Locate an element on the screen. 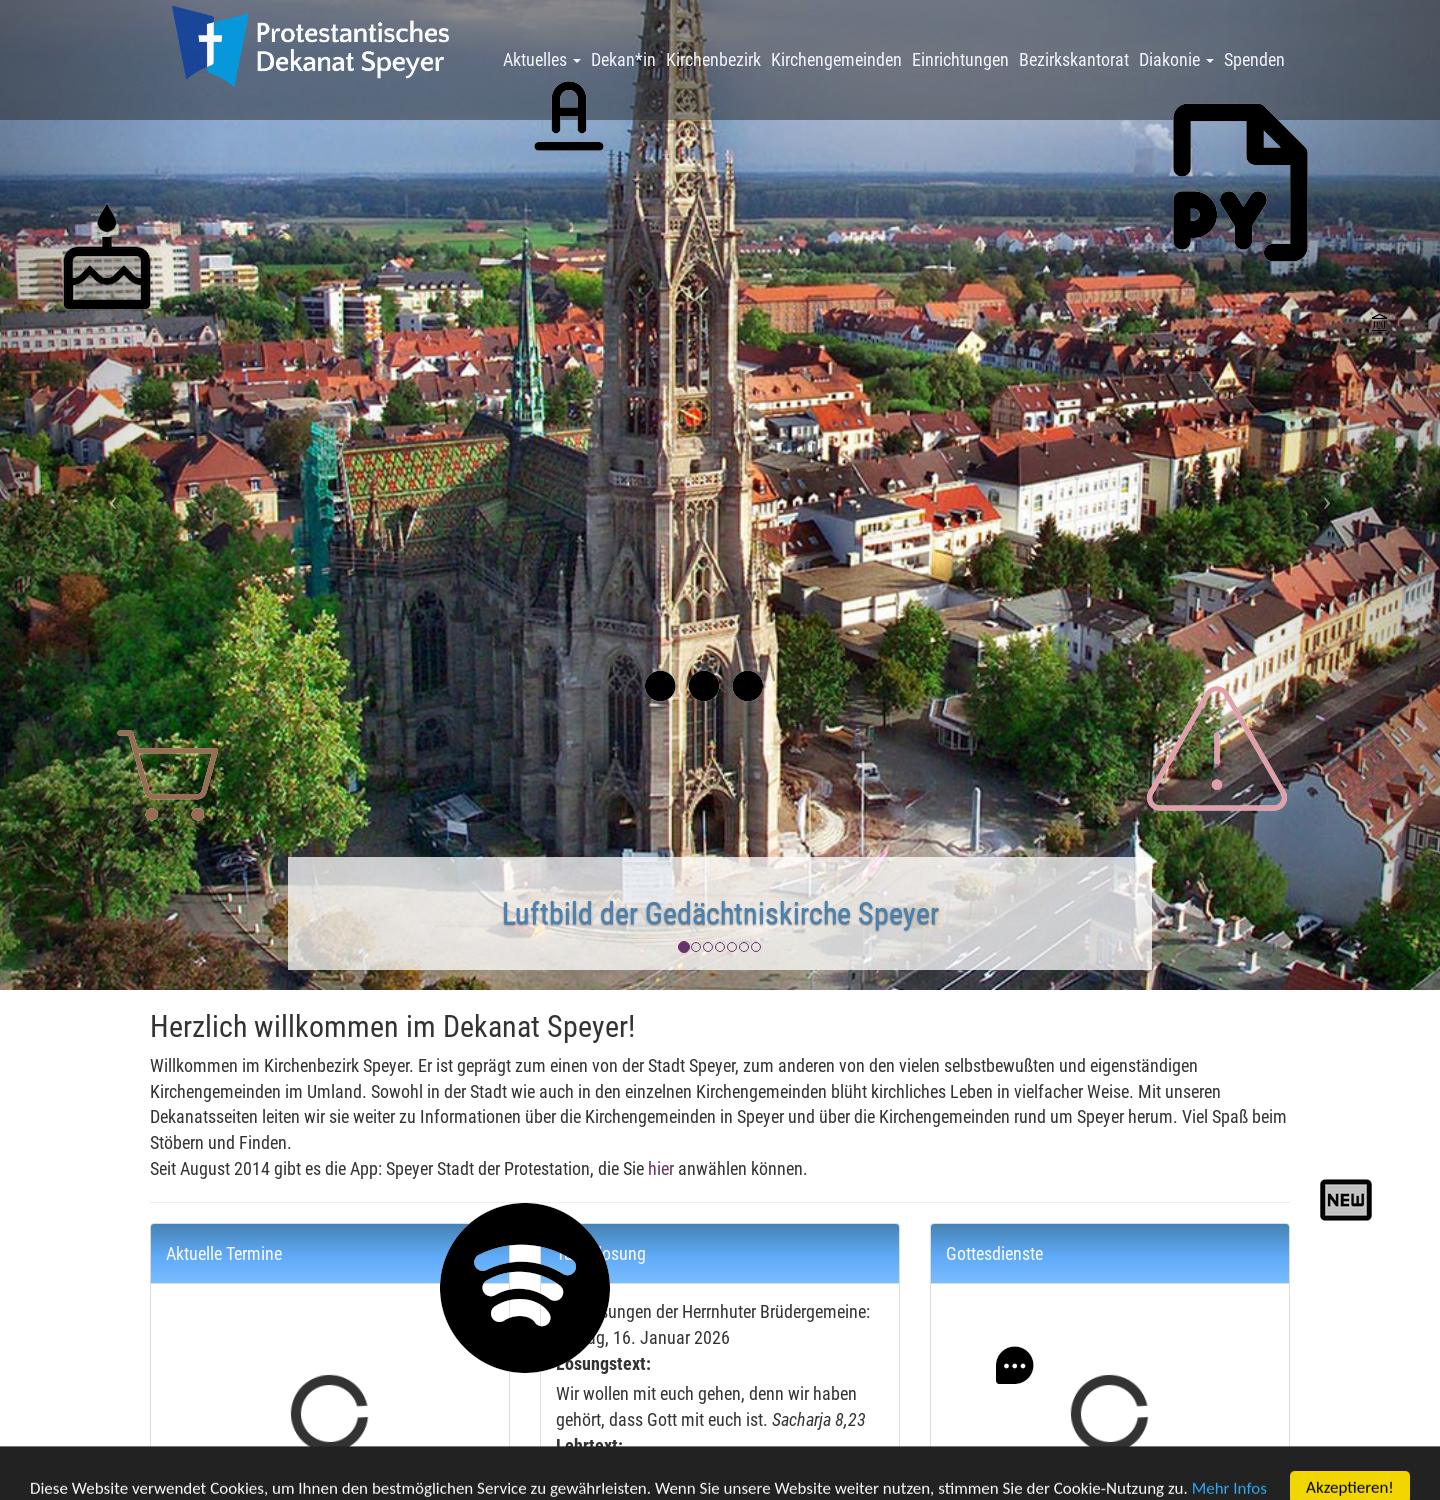  open Spotify app is located at coordinates (525, 1288).